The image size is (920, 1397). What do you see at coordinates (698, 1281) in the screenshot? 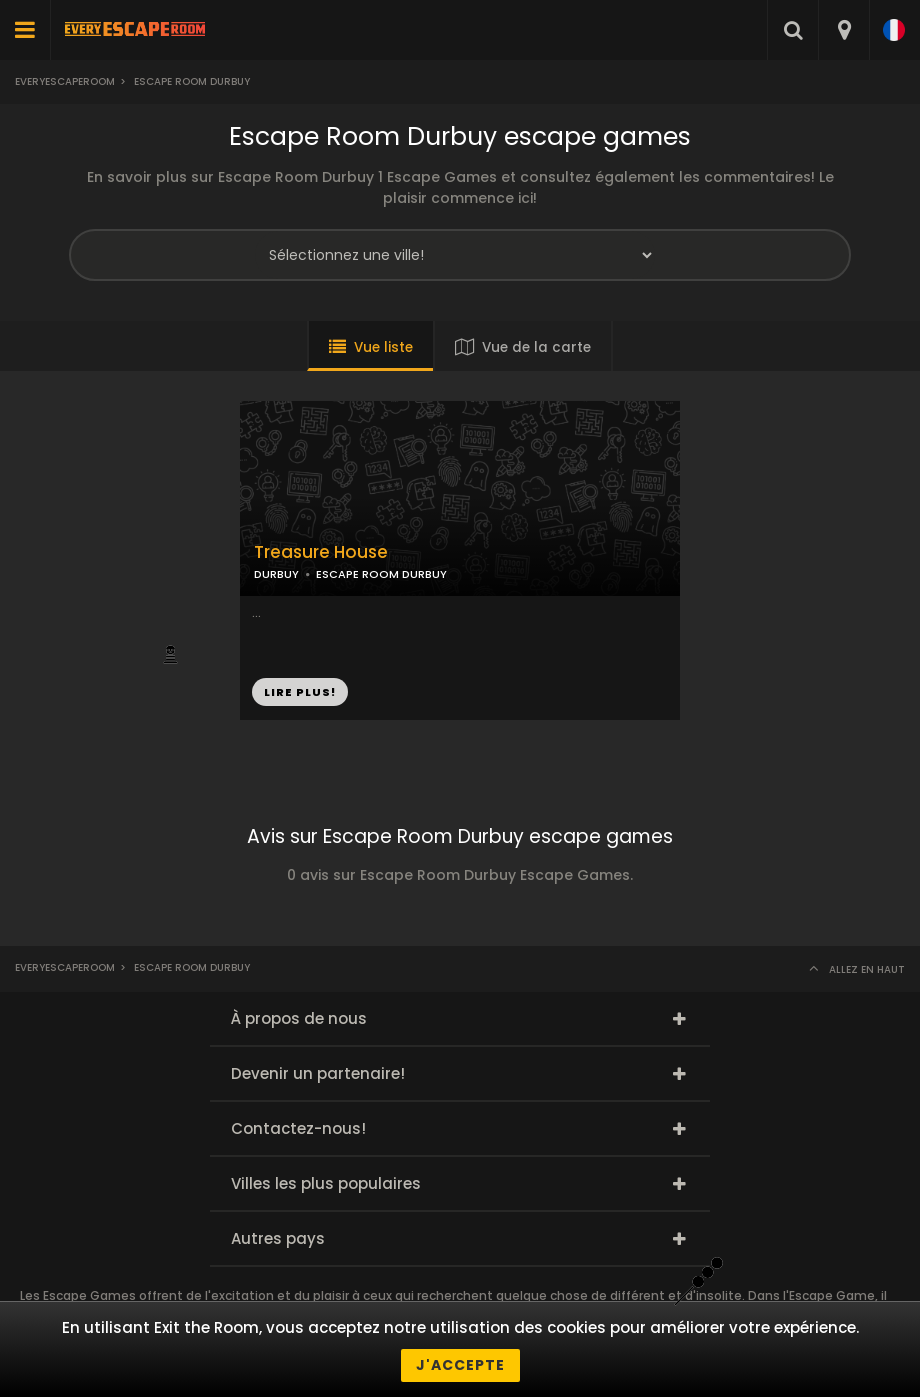
I see `Japanese dango food item in a restaurant or food delivery app` at bounding box center [698, 1281].